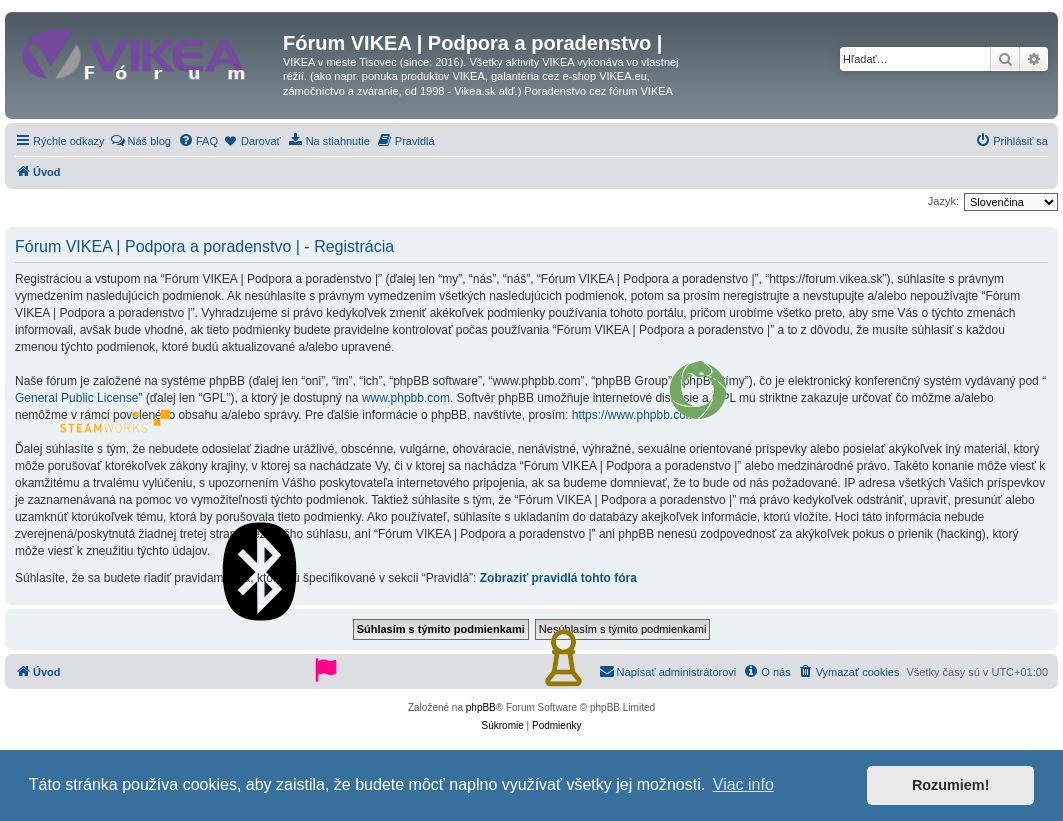 The height and width of the screenshot is (821, 1063). What do you see at coordinates (259, 571) in the screenshot?
I see `toggle bluetooth connectivity on or off` at bounding box center [259, 571].